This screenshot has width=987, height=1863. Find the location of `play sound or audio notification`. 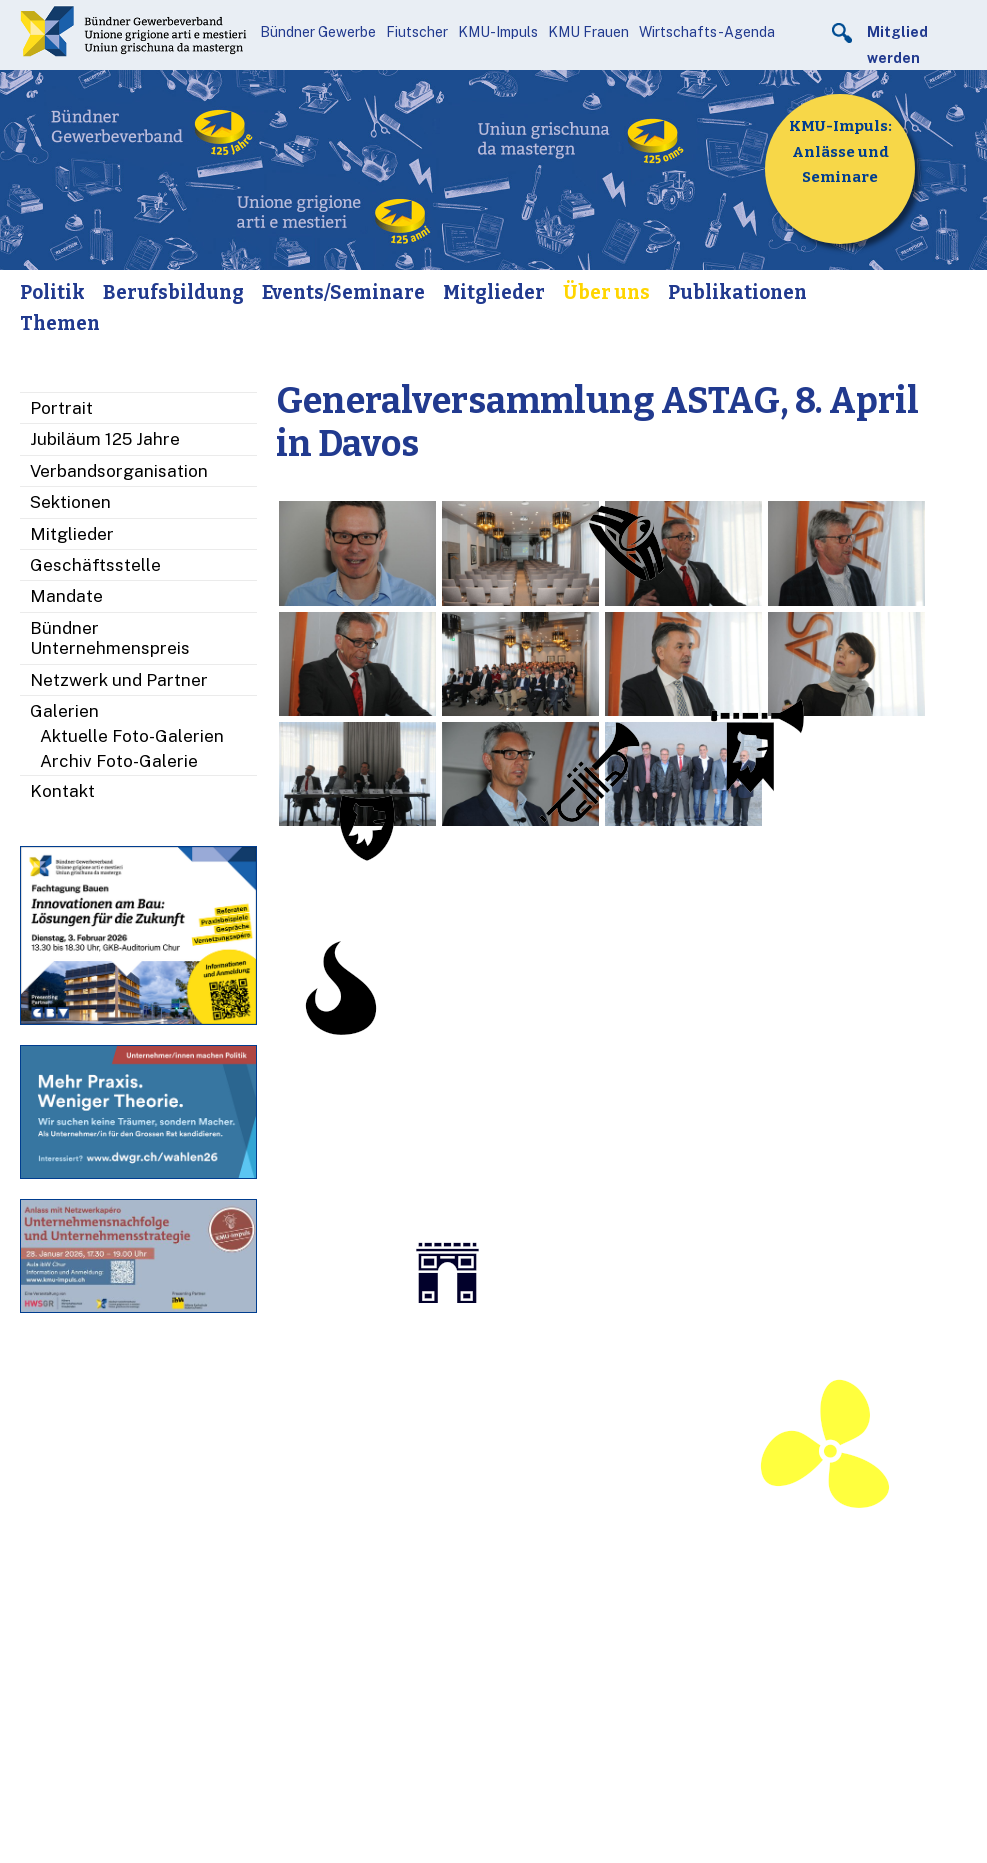

play sound or audio notification is located at coordinates (589, 772).